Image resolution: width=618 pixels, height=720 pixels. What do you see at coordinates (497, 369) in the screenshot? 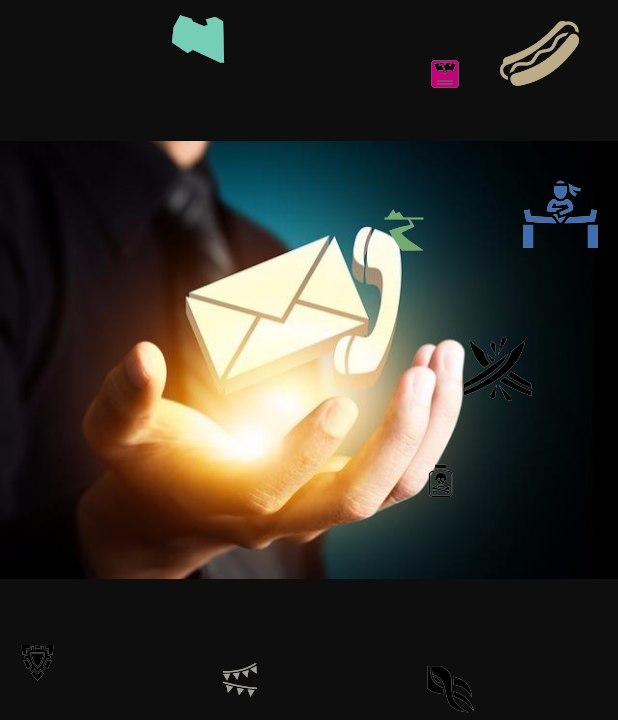
I see `initiate combat or battle mode` at bounding box center [497, 369].